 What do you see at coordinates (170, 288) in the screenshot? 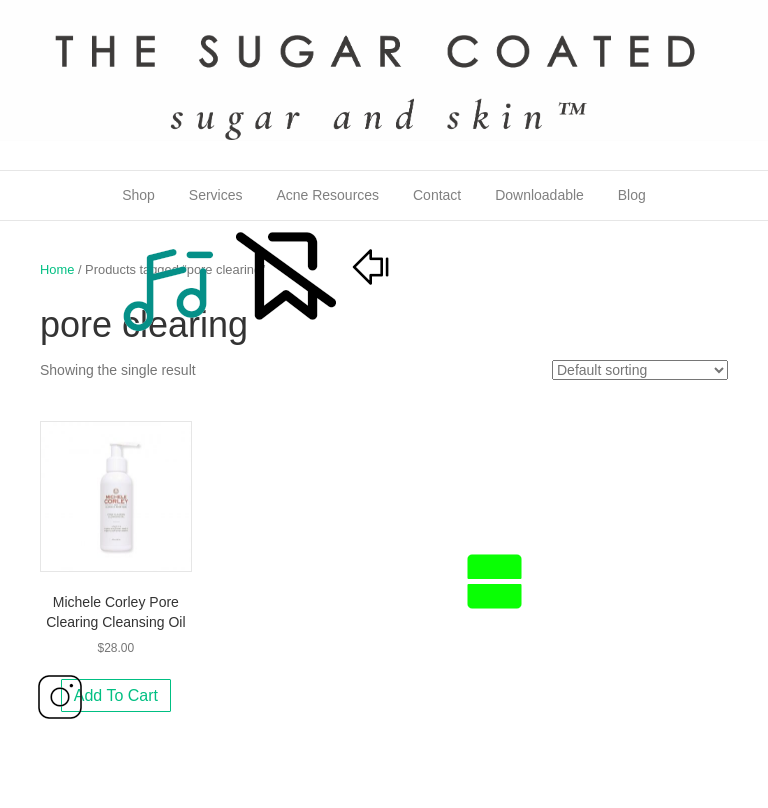
I see `remove a song from playlist` at bounding box center [170, 288].